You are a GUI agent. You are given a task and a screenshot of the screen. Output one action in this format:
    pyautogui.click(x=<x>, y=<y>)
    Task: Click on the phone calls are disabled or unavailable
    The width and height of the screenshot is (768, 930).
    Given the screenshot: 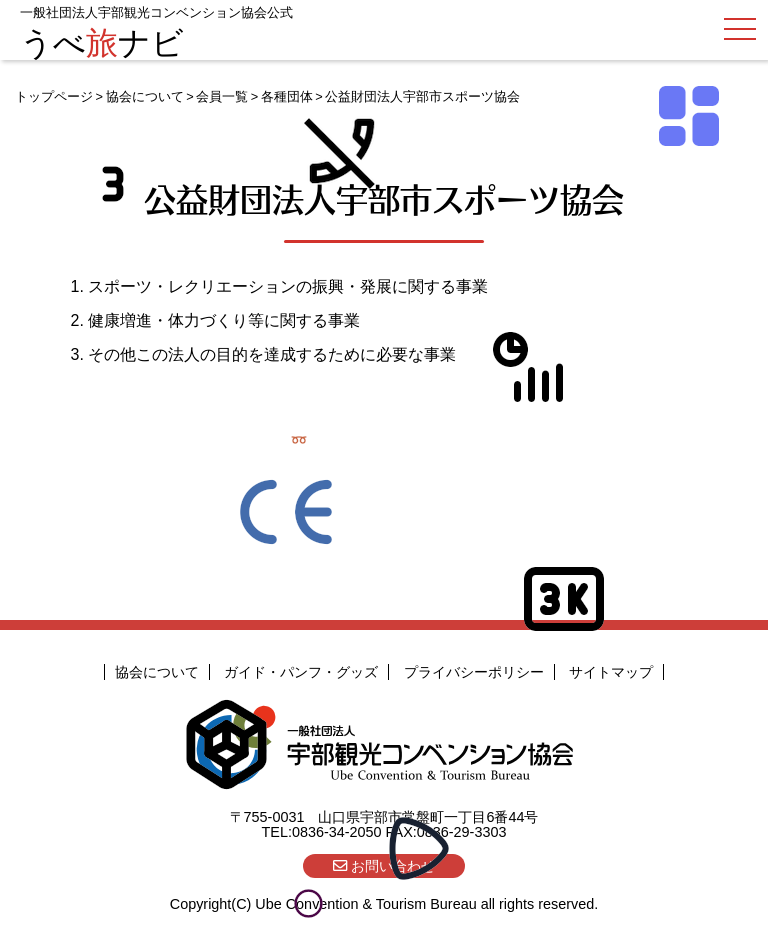 What is the action you would take?
    pyautogui.click(x=342, y=151)
    